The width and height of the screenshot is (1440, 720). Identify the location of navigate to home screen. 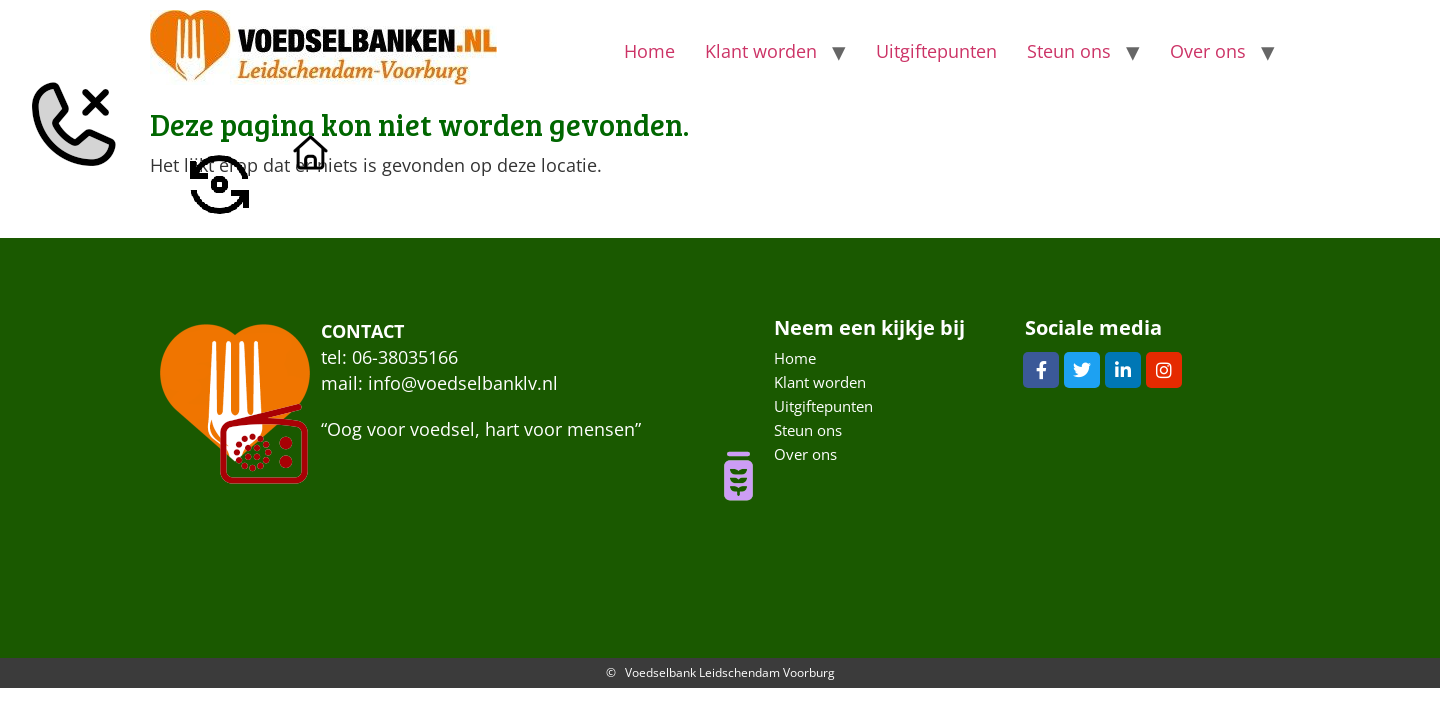
(310, 152).